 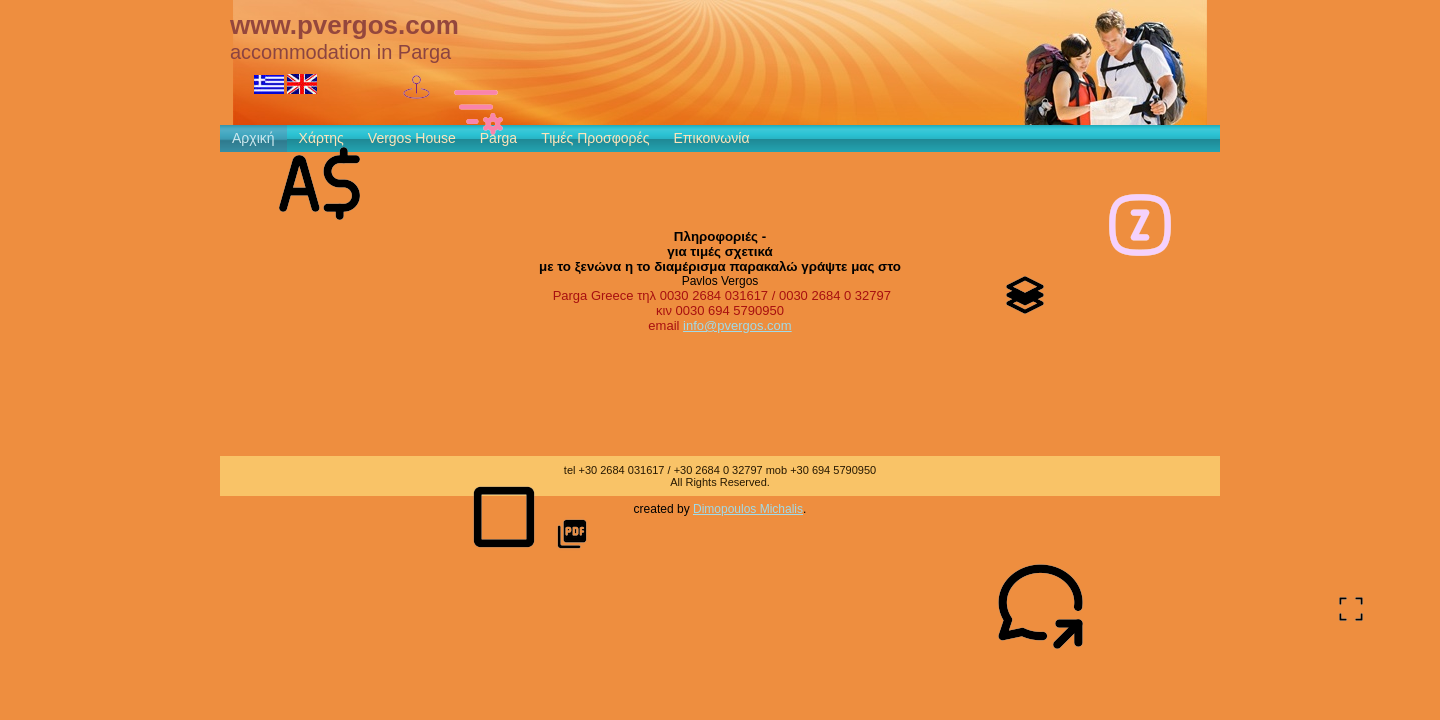 I want to click on save or export as PDF, so click(x=572, y=534).